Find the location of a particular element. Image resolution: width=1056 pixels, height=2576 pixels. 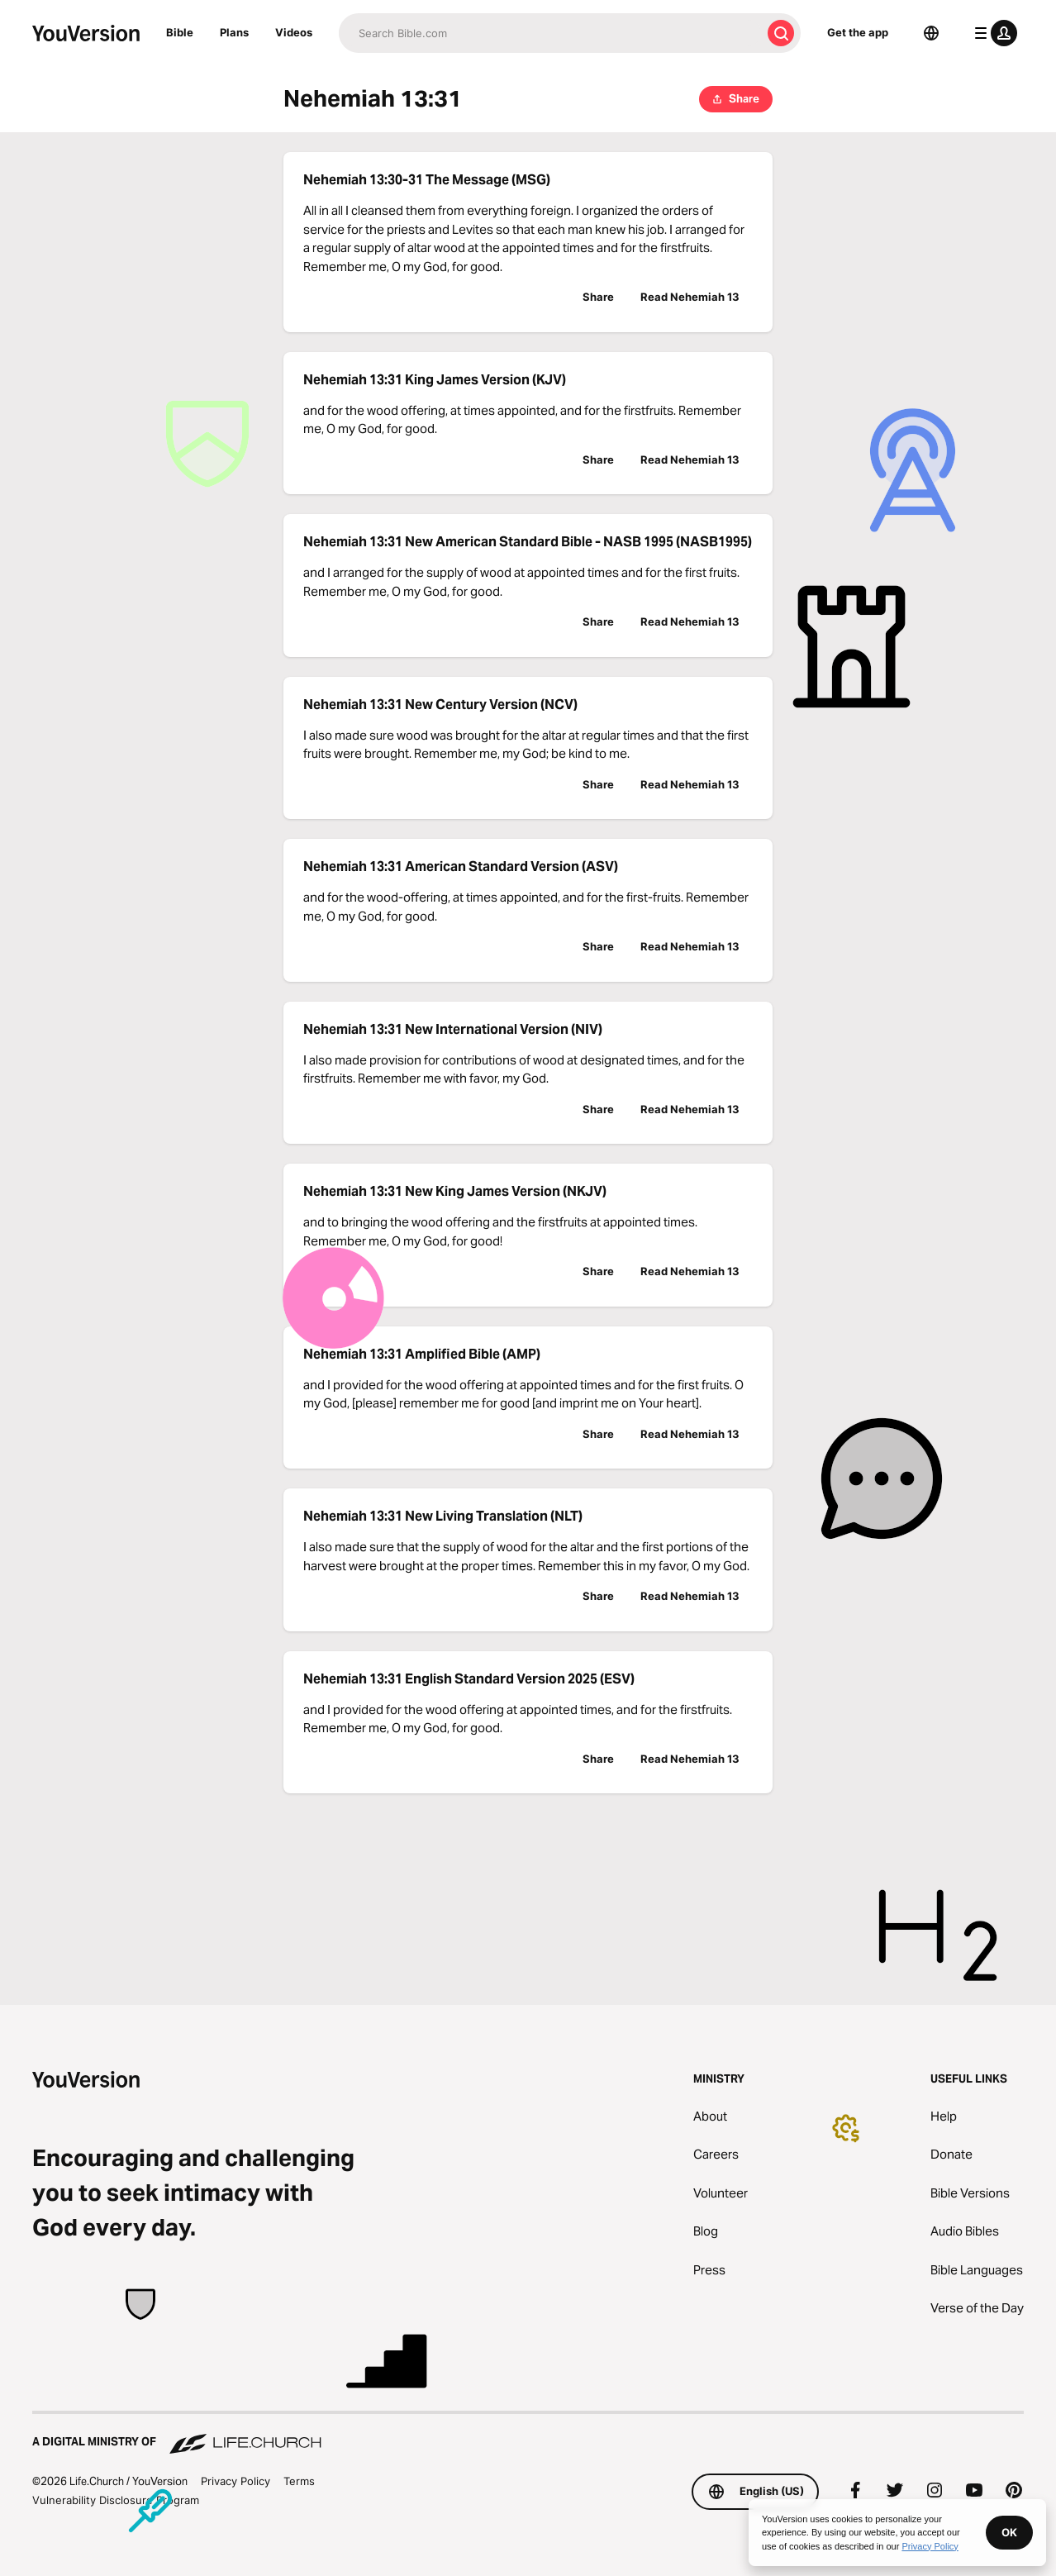

play or access music library is located at coordinates (334, 1298).